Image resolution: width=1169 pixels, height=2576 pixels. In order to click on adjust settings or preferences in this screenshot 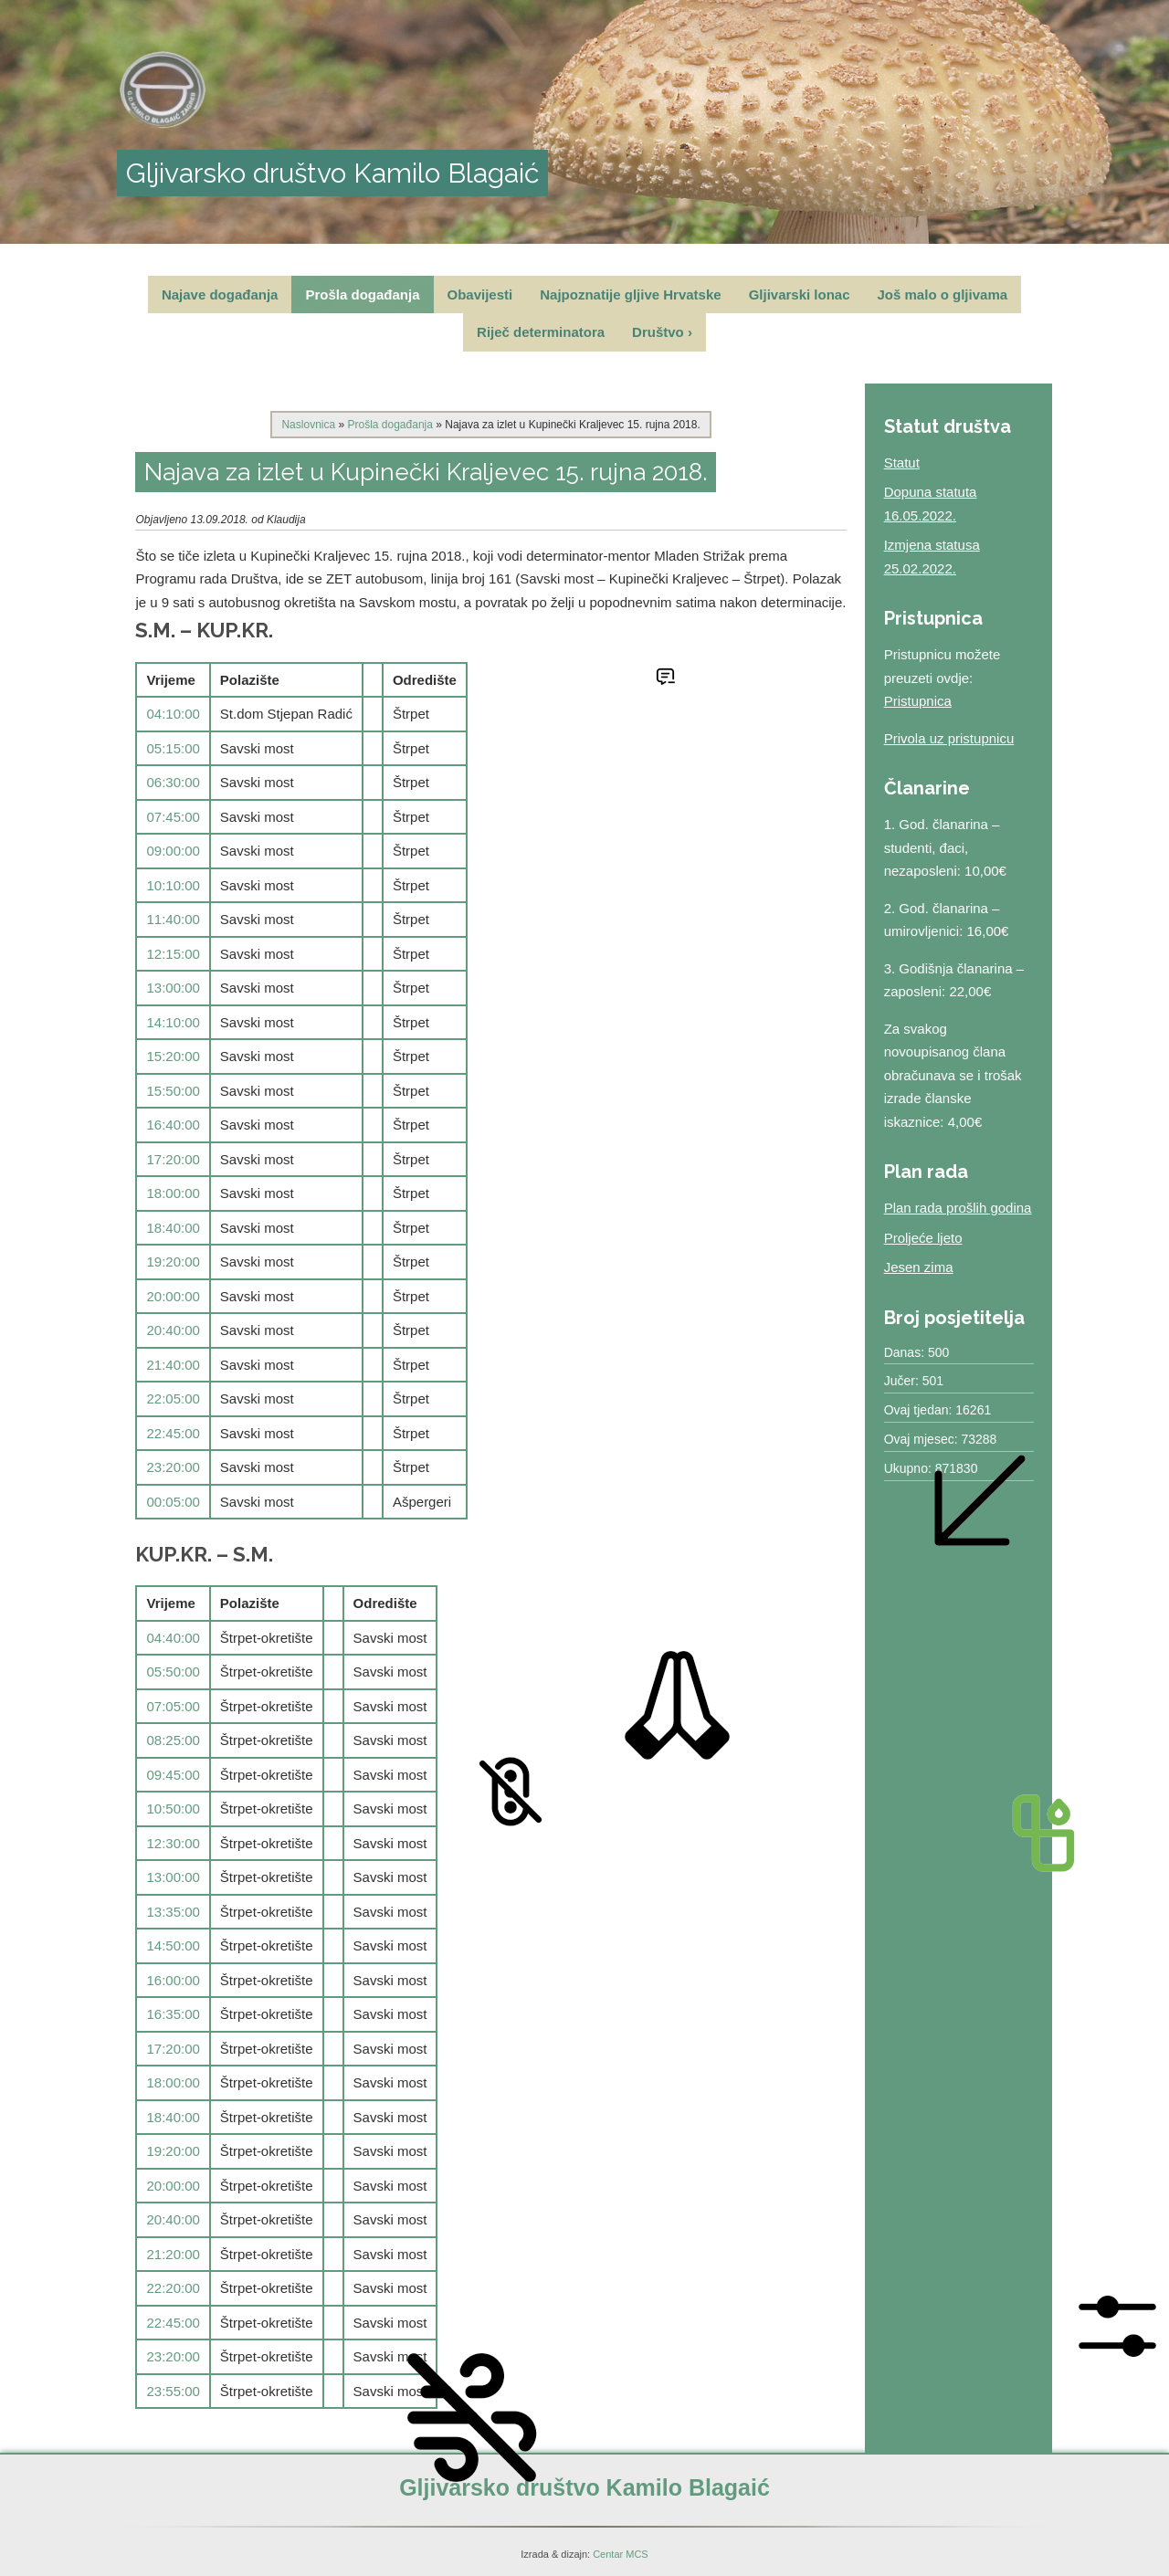, I will do `click(1117, 2326)`.